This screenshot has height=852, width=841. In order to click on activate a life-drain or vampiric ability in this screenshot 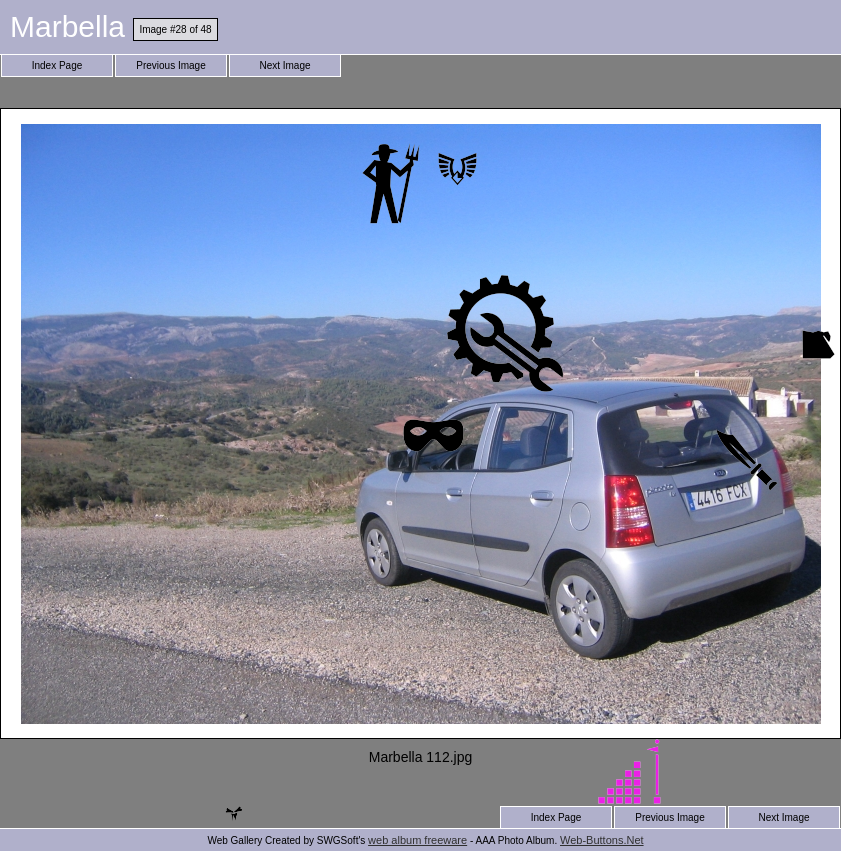, I will do `click(234, 814)`.